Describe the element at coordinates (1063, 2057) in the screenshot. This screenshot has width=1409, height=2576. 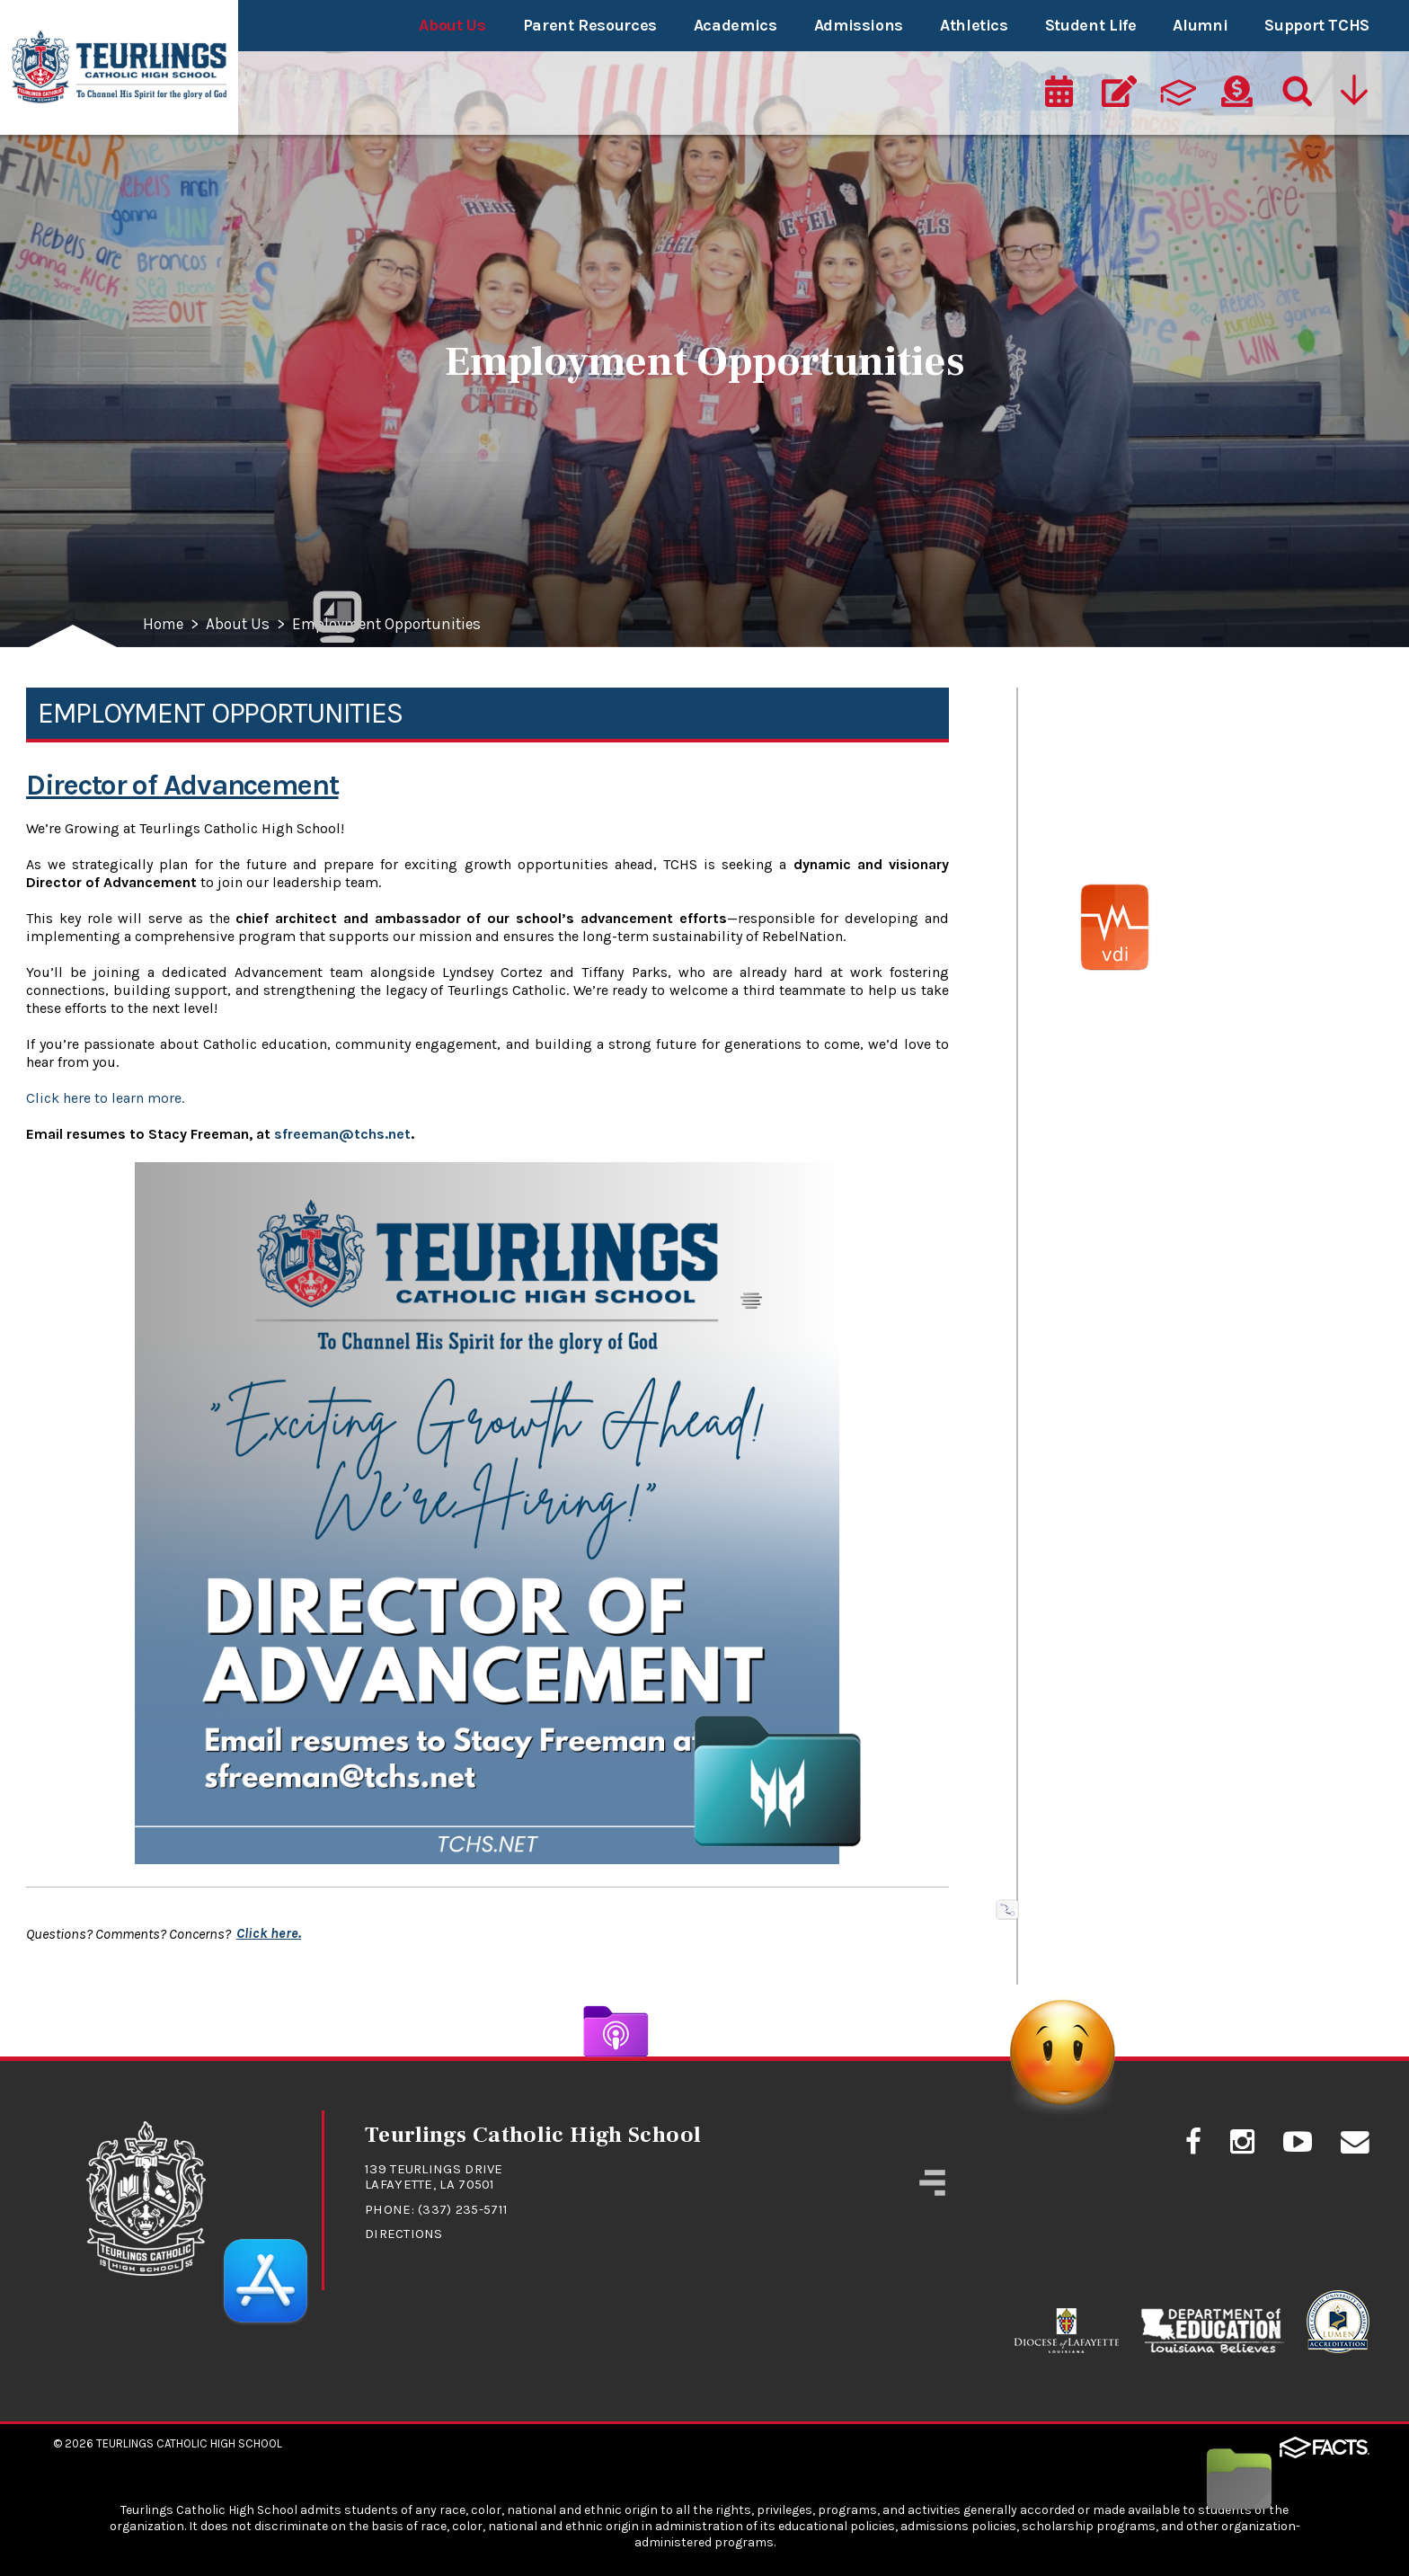
I see `indicates embarrassment or awkwardness in a message` at that location.